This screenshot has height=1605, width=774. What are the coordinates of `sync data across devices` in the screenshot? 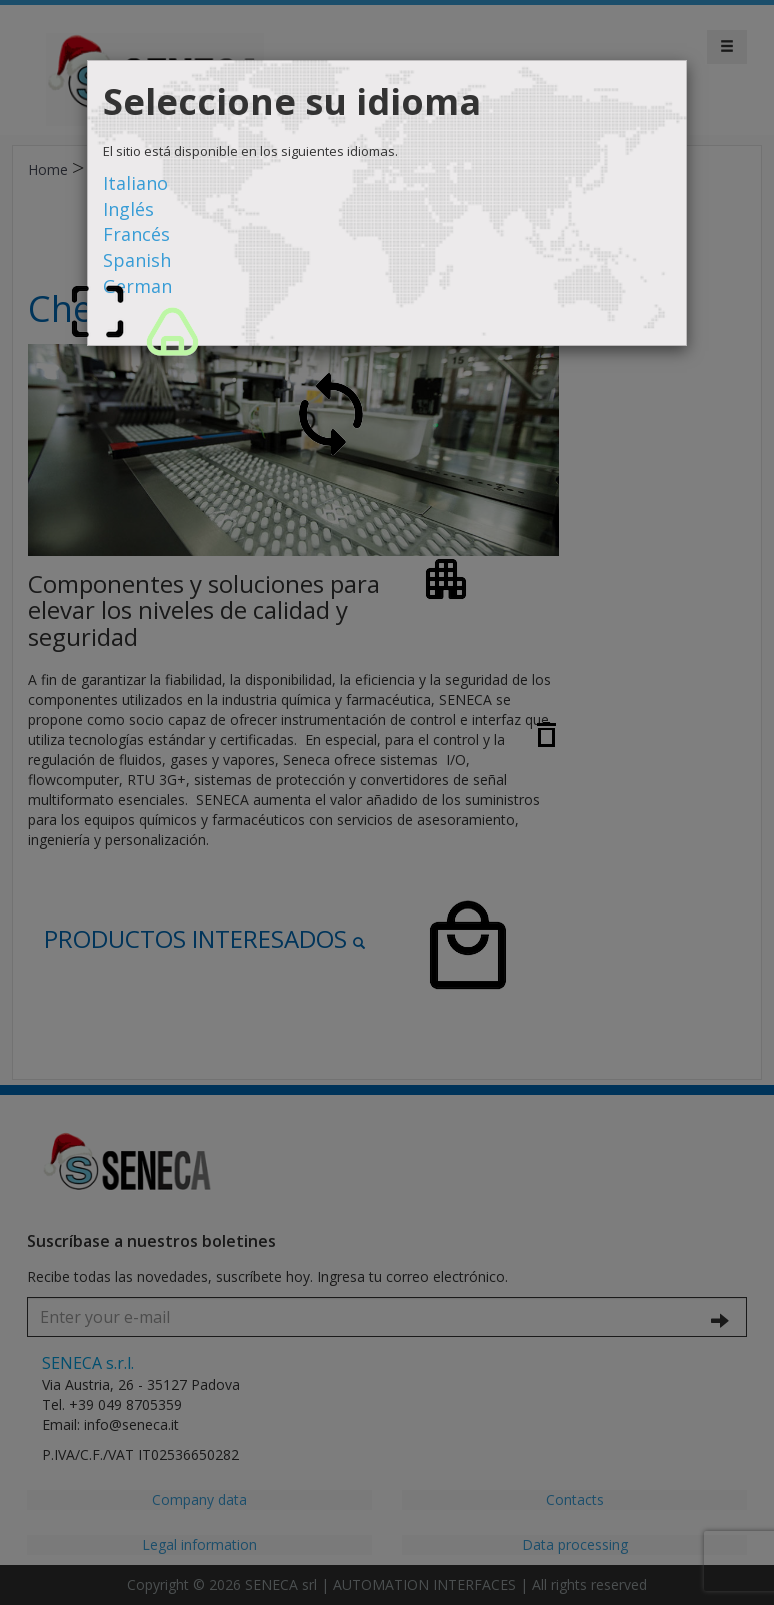 It's located at (331, 414).